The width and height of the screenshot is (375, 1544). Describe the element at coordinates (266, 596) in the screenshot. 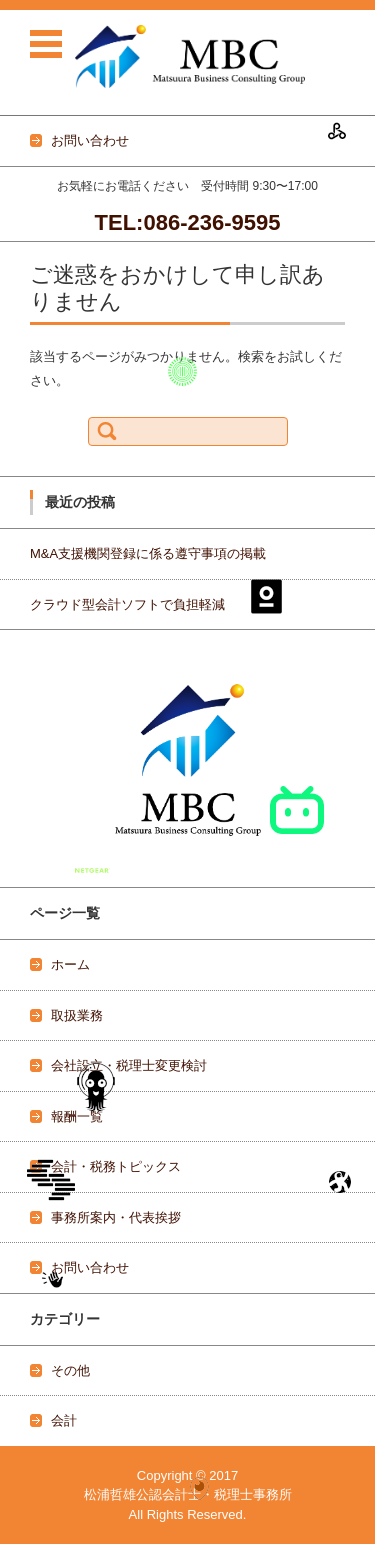

I see `view passport or travel document` at that location.